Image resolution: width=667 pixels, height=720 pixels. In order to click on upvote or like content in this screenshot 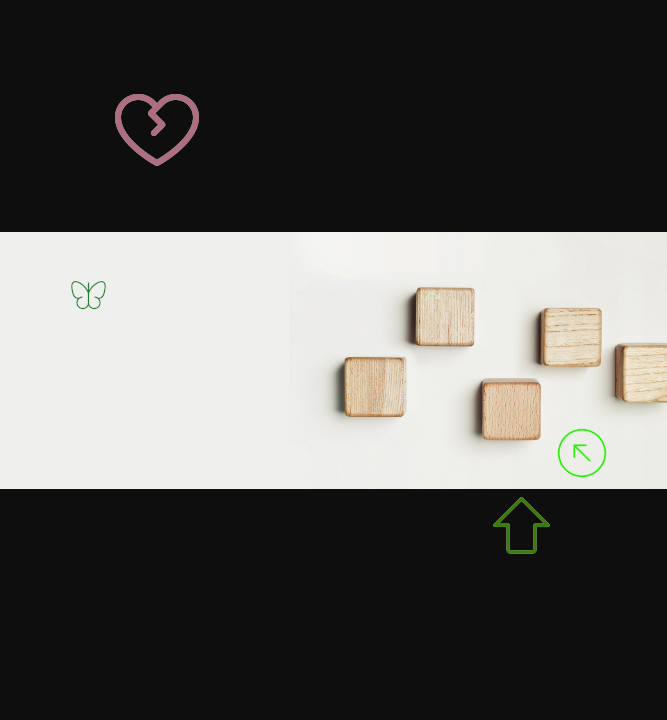, I will do `click(521, 527)`.